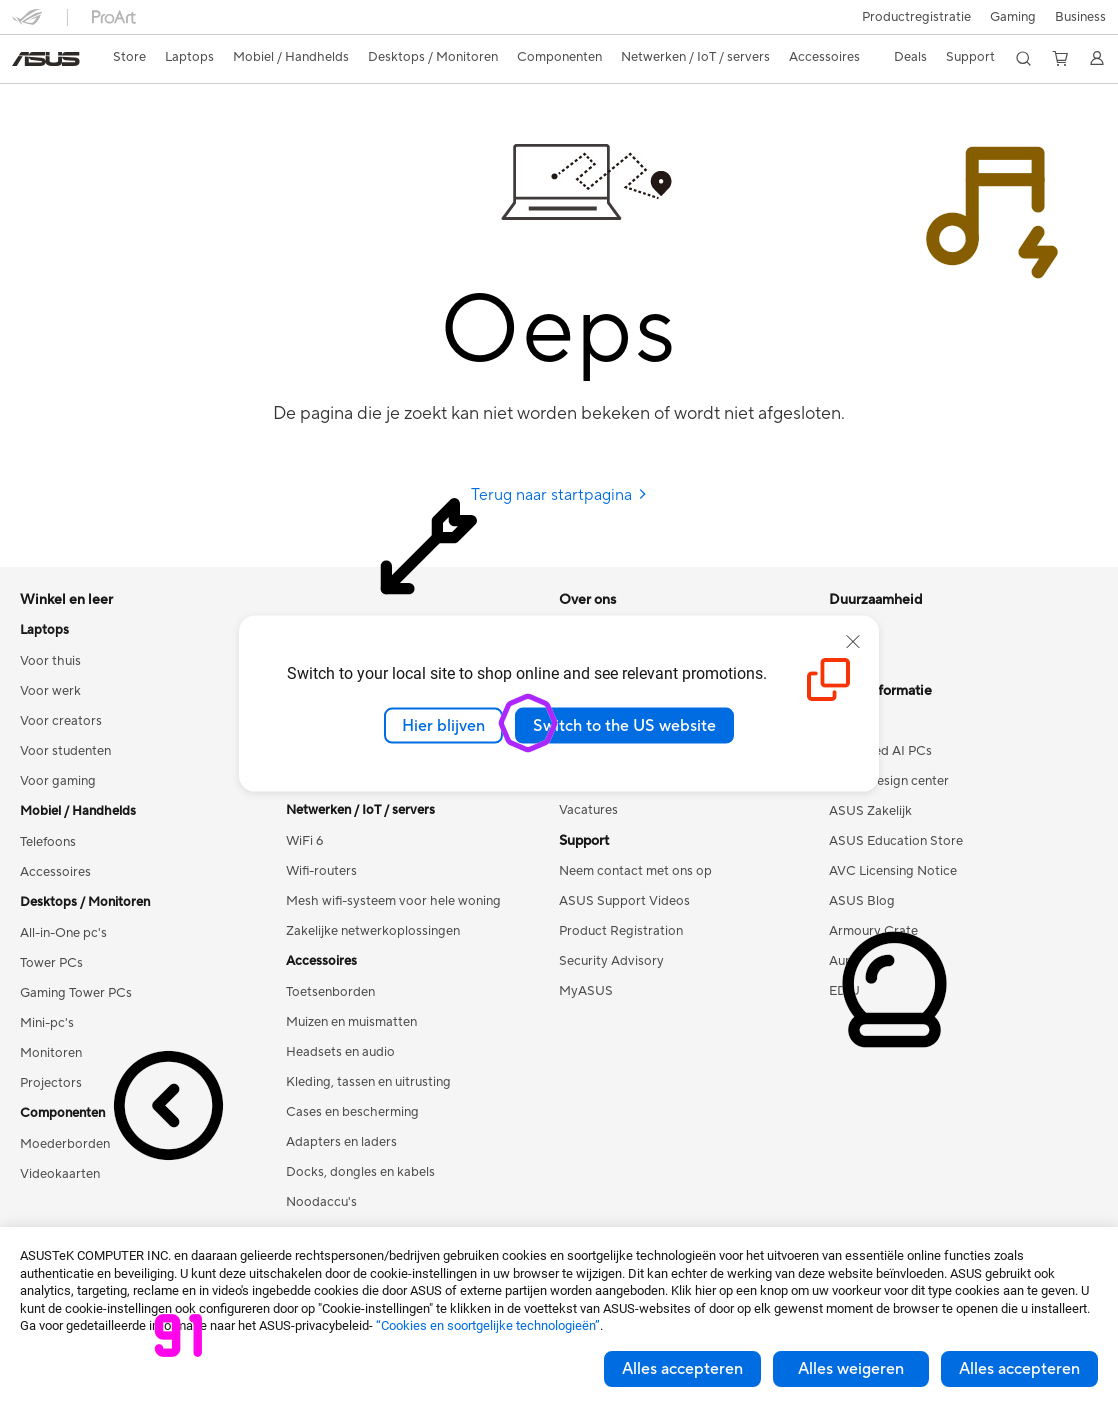 Image resolution: width=1118 pixels, height=1407 pixels. Describe the element at coordinates (168, 1105) in the screenshot. I see `go back to the previous screen` at that location.